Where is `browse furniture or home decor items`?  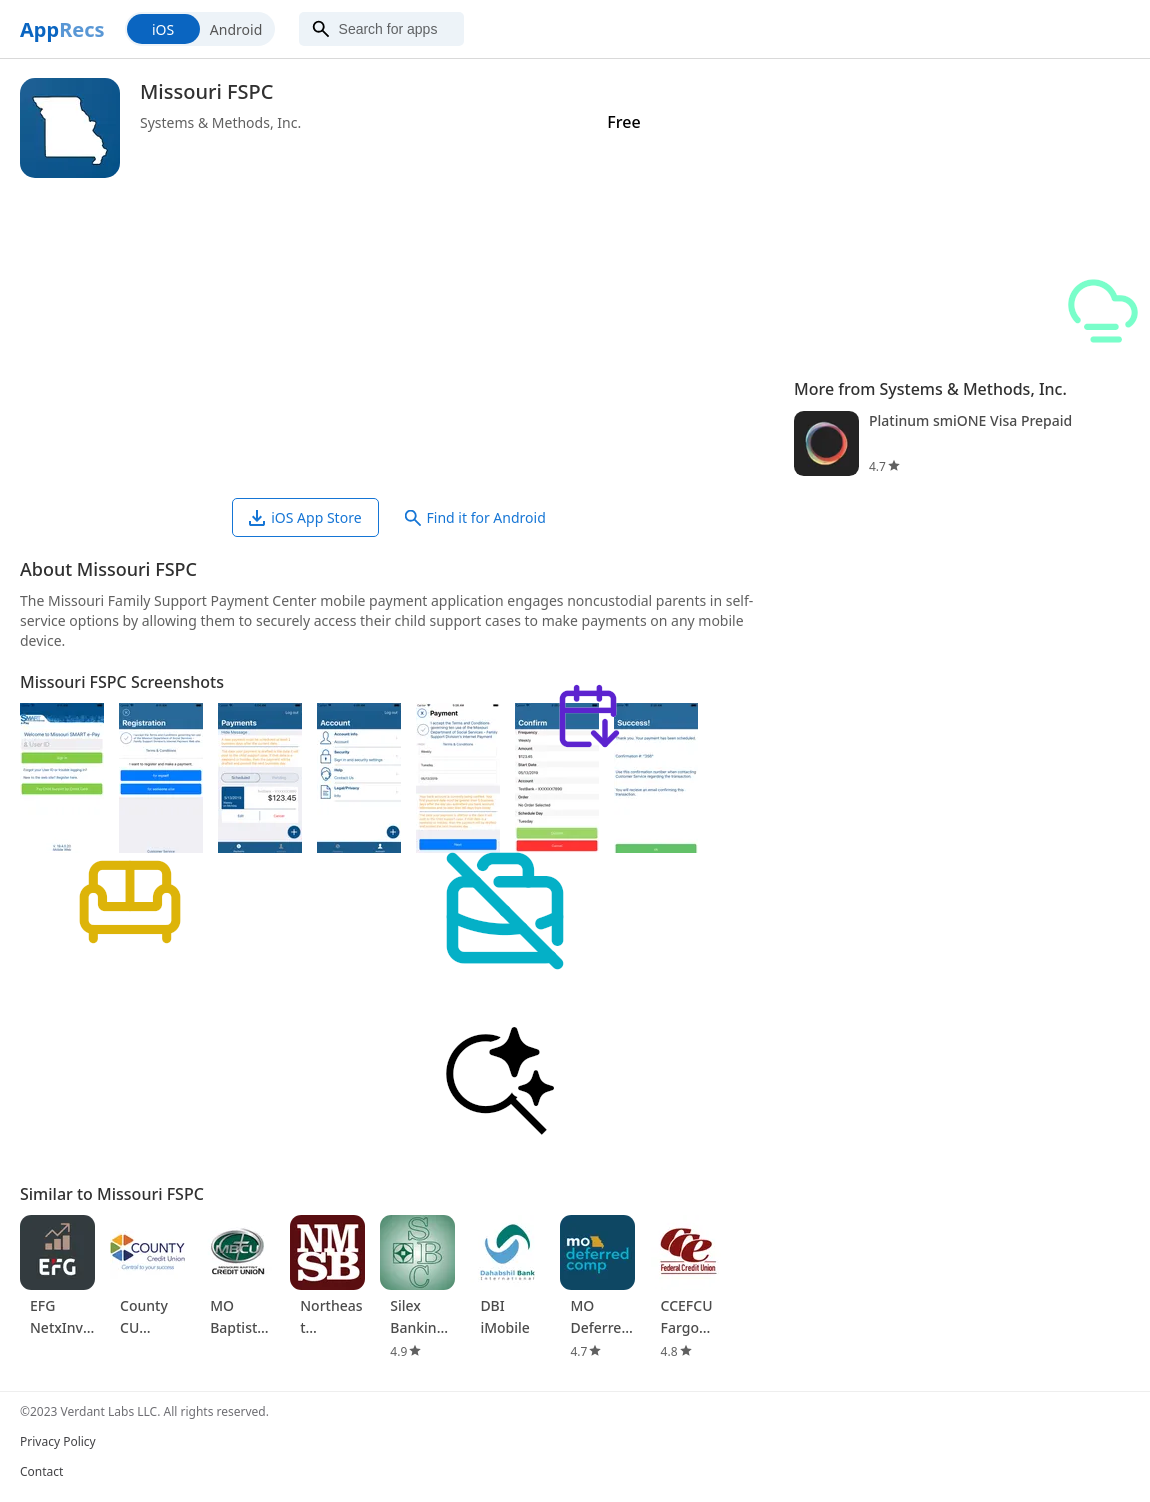
browse furniture or home decor items is located at coordinates (130, 902).